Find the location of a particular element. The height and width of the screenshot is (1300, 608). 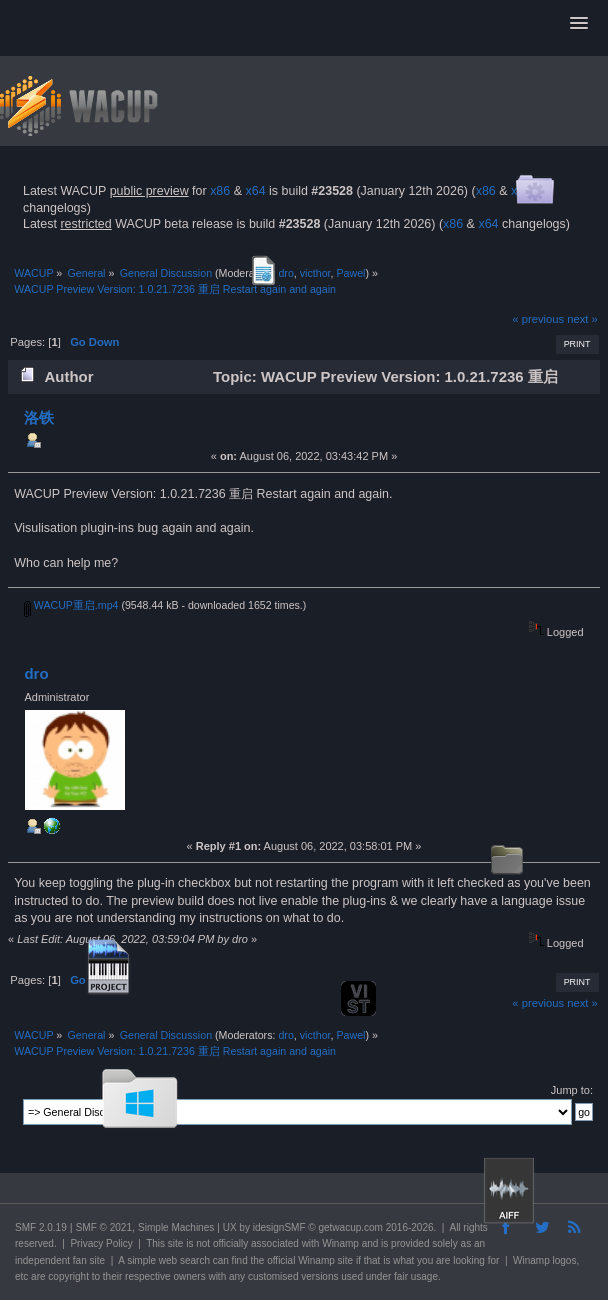

libreoffice web template document file is located at coordinates (263, 270).